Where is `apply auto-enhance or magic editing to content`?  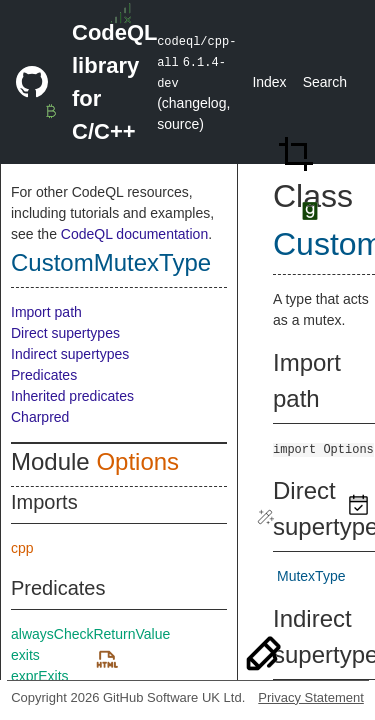 apply auto-enhance or magic editing to content is located at coordinates (265, 517).